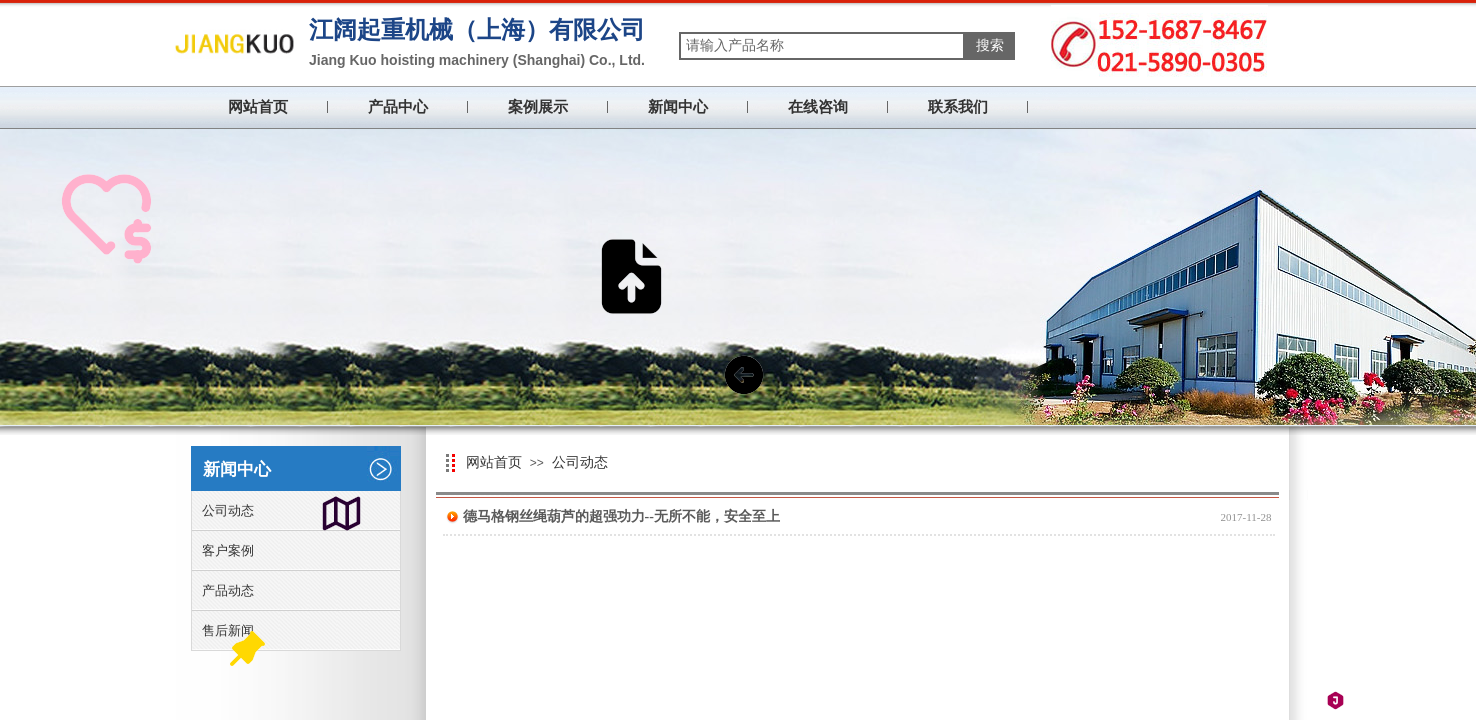 The width and height of the screenshot is (1476, 720). What do you see at coordinates (106, 214) in the screenshot?
I see `donate to a cause or charity` at bounding box center [106, 214].